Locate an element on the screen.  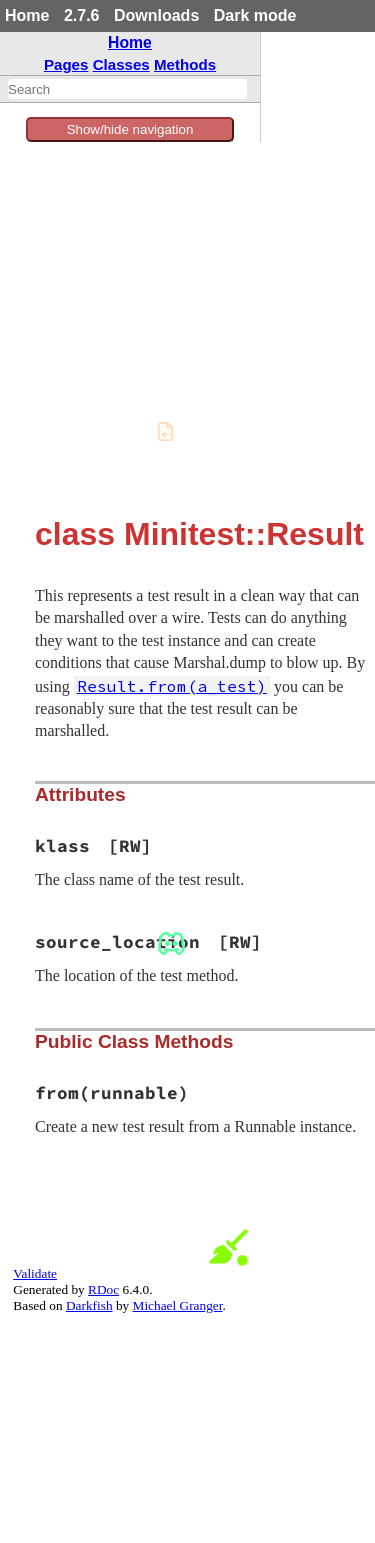
access broomball game or sport features is located at coordinates (228, 1246).